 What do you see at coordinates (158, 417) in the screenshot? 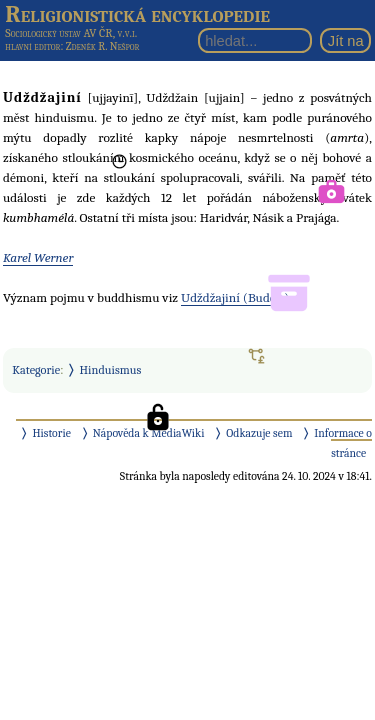
I see `unlock a secured item or feature` at bounding box center [158, 417].